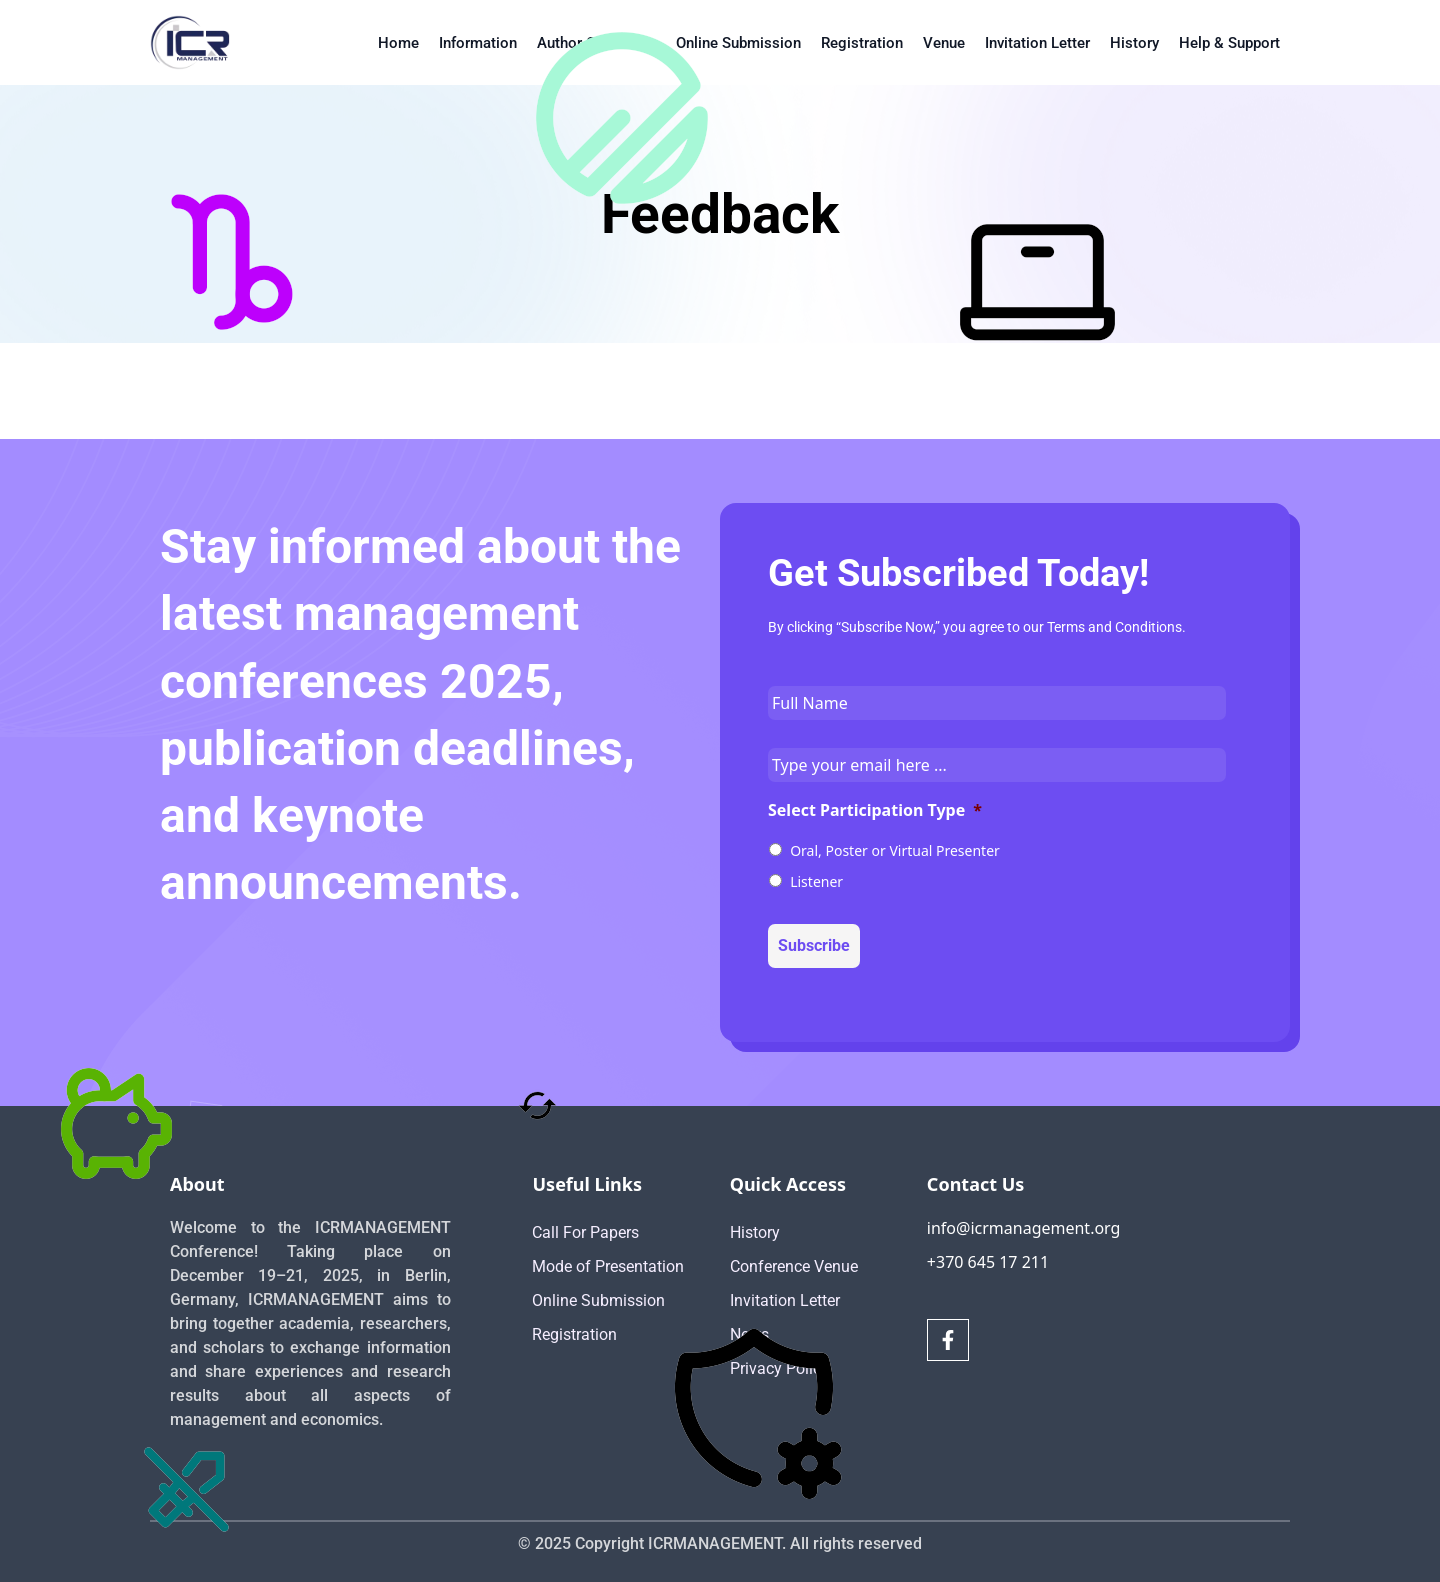  What do you see at coordinates (537, 1105) in the screenshot?
I see `refresh or reload content` at bounding box center [537, 1105].